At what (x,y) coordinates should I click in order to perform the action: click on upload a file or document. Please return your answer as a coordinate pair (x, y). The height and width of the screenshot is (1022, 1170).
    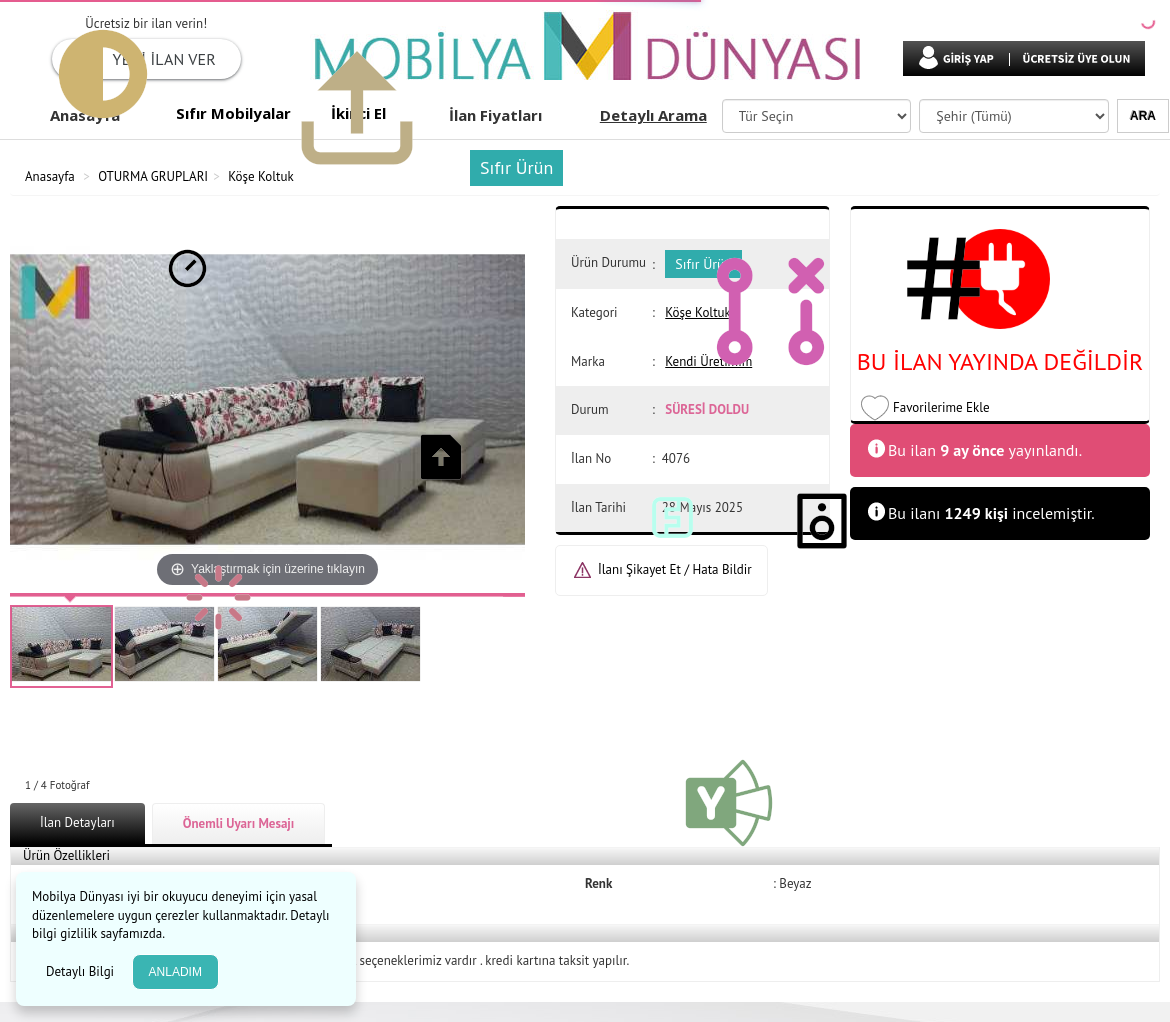
    Looking at the image, I should click on (441, 457).